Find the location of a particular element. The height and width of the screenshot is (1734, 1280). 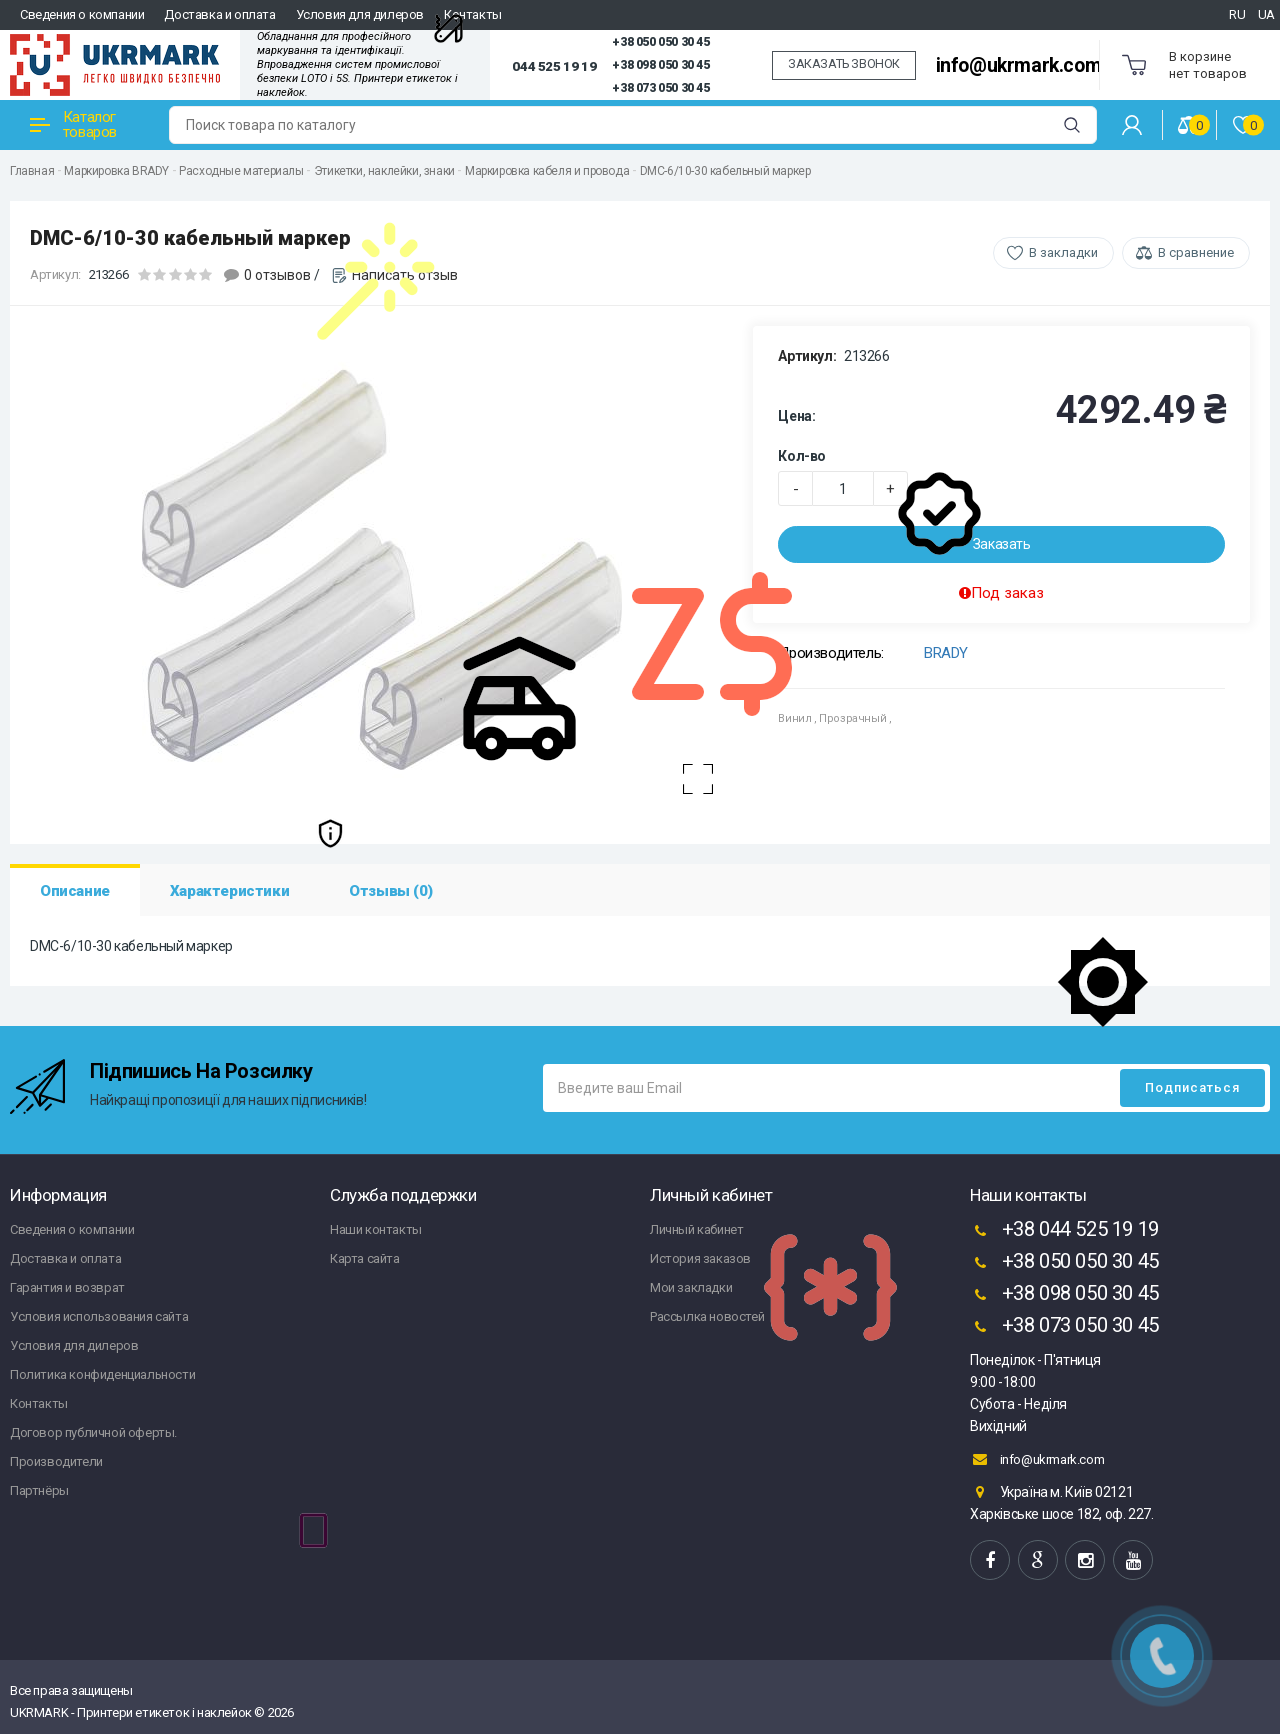

adjust screen brightness is located at coordinates (1103, 982).